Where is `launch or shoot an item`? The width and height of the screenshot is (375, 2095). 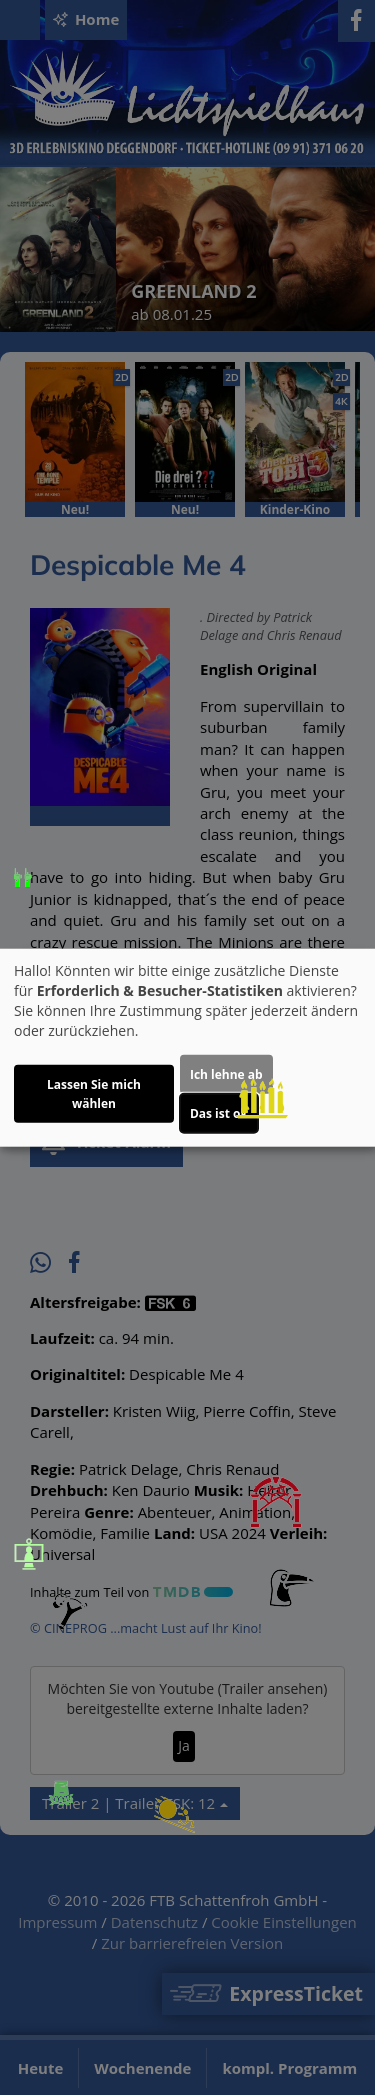
launch or shoot an item is located at coordinates (69, 1611).